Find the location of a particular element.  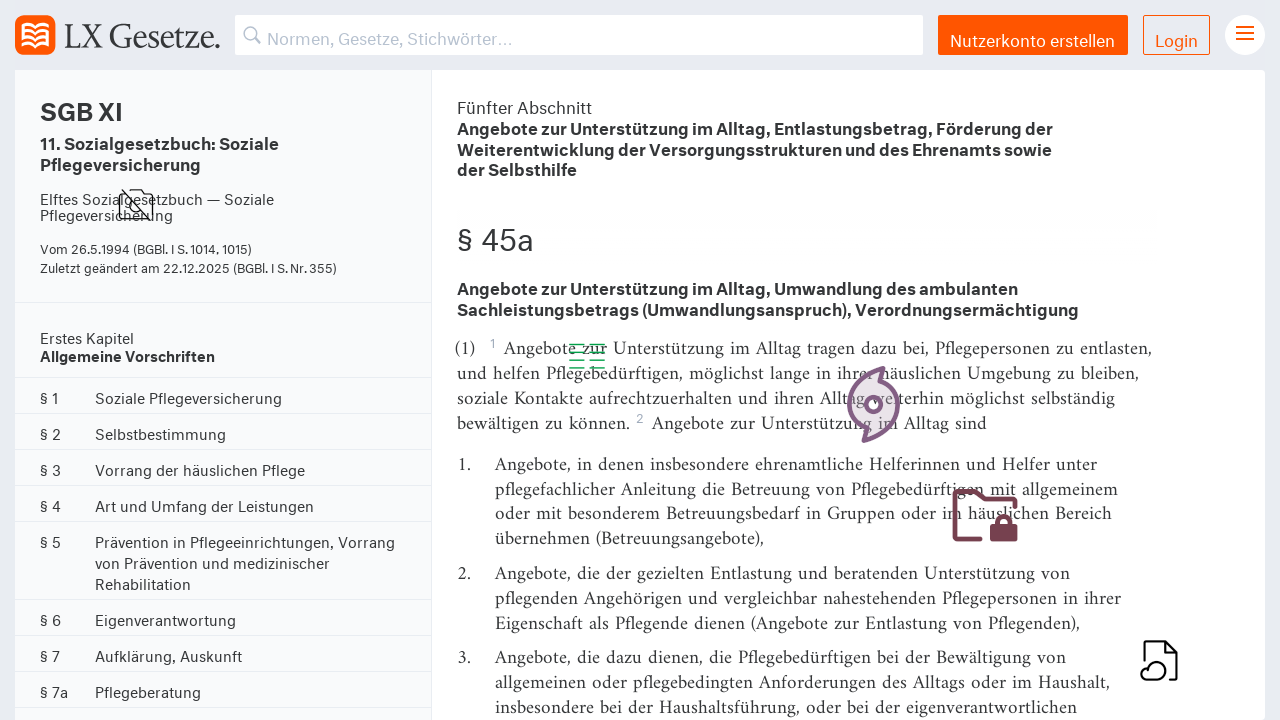

indicates severe weather alert or hurricane warning is located at coordinates (873, 404).